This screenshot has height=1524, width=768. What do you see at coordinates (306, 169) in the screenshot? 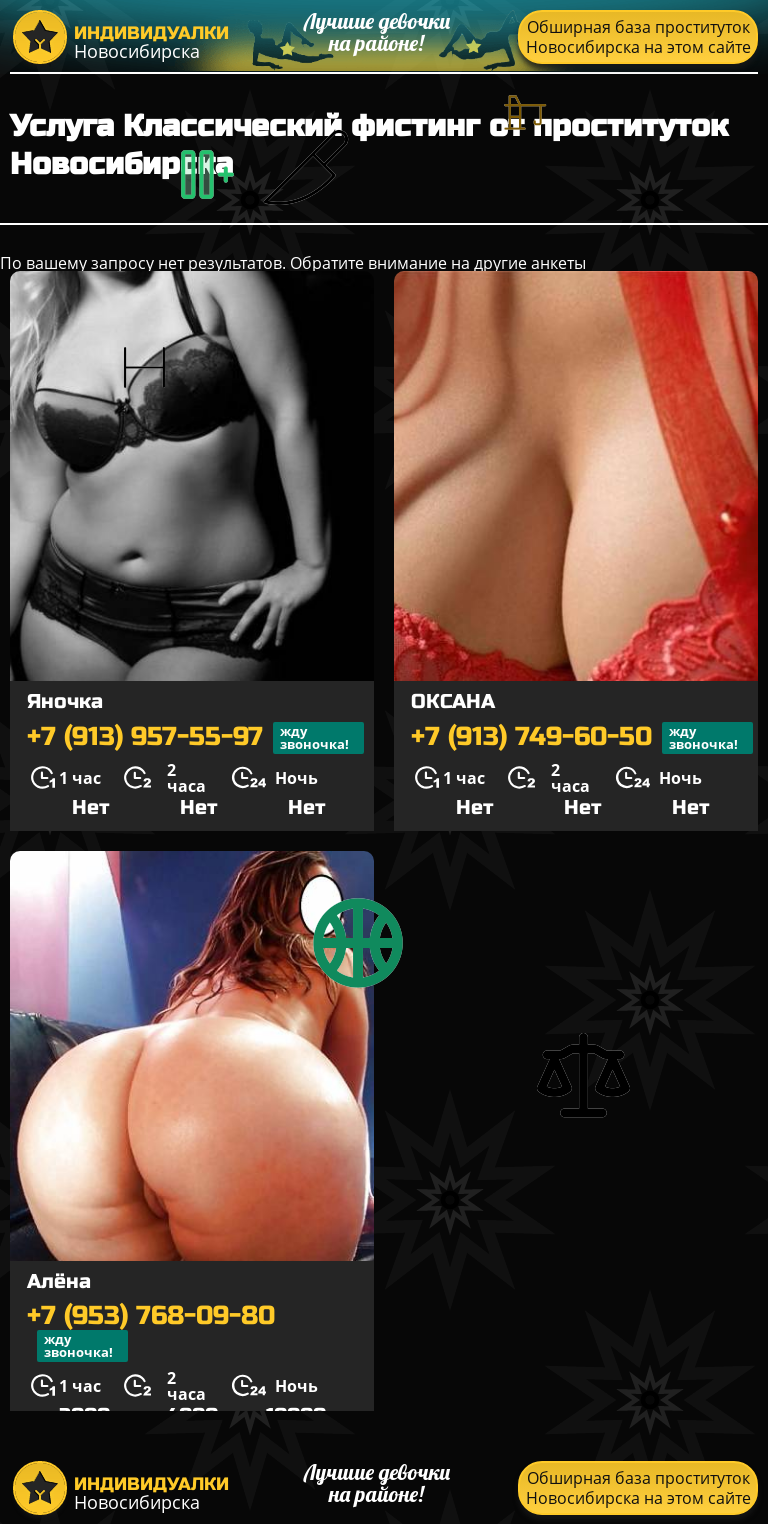
I see `access kitchen or cooking tools` at bounding box center [306, 169].